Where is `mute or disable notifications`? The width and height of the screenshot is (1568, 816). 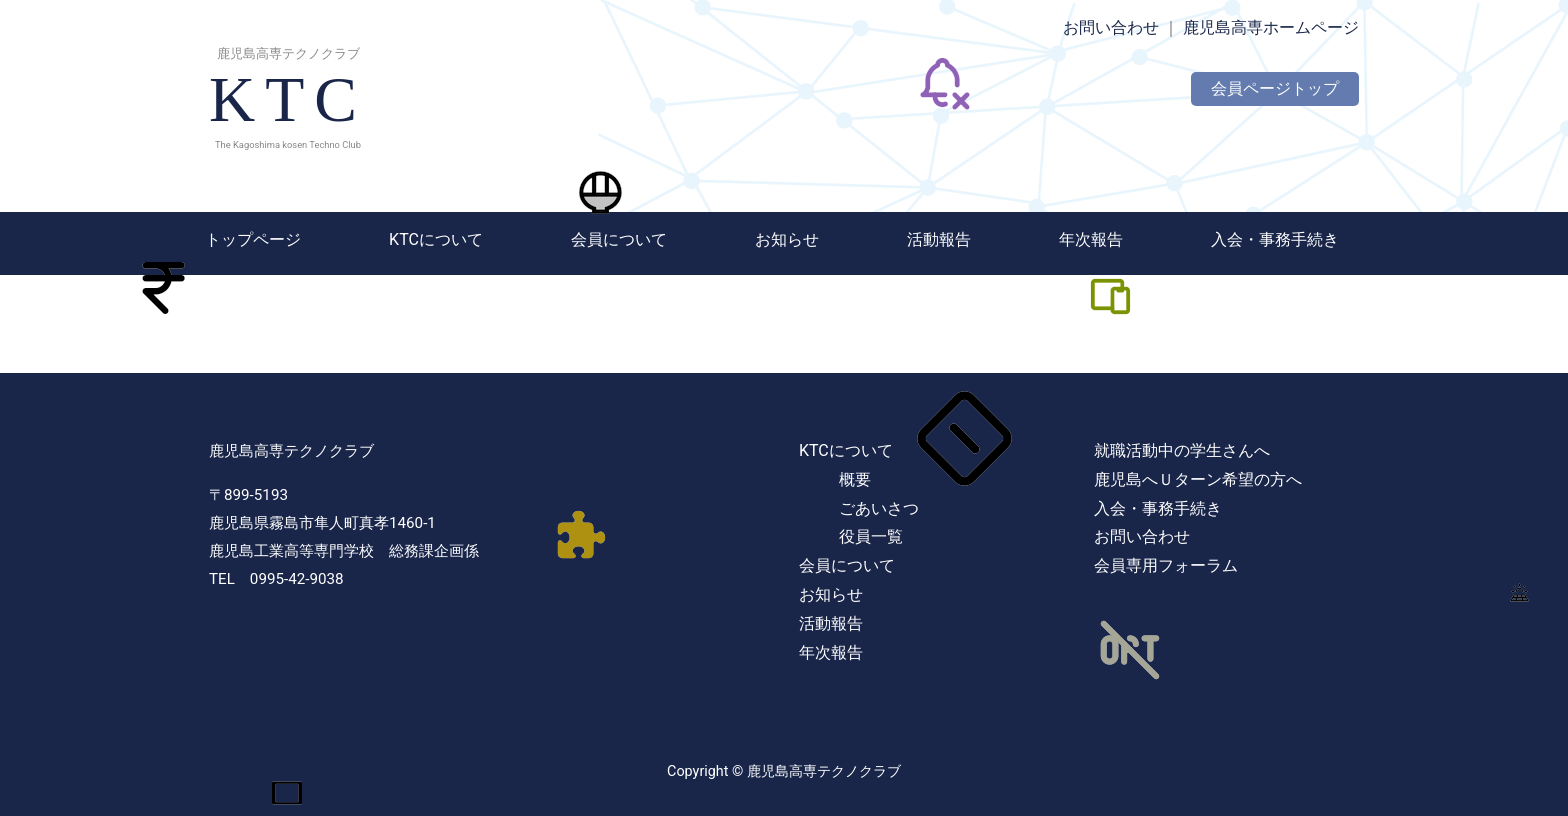
mute or disable notifications is located at coordinates (942, 82).